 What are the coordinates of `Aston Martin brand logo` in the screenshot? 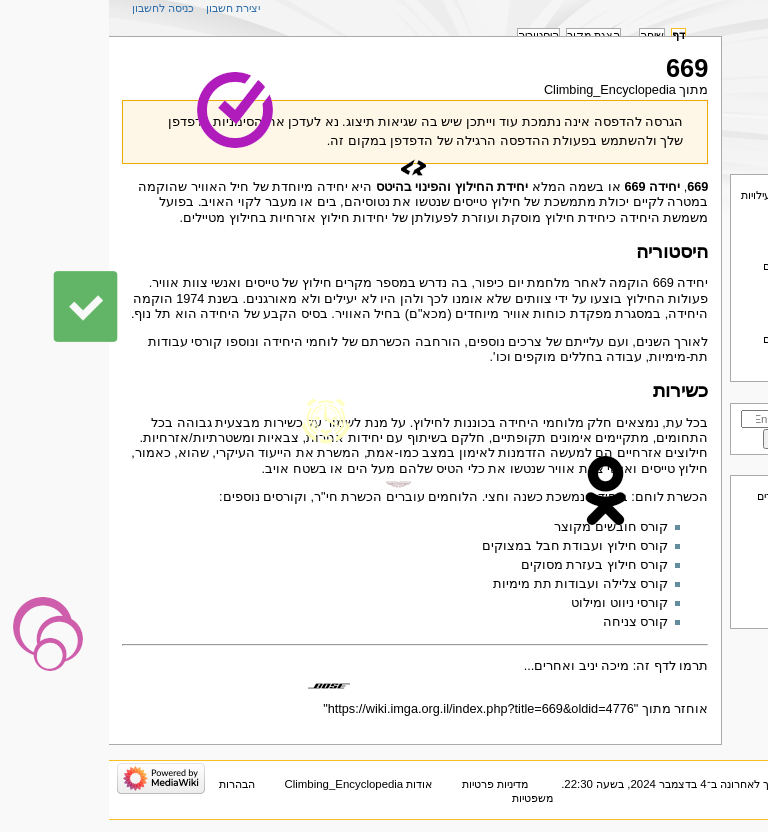 It's located at (398, 484).